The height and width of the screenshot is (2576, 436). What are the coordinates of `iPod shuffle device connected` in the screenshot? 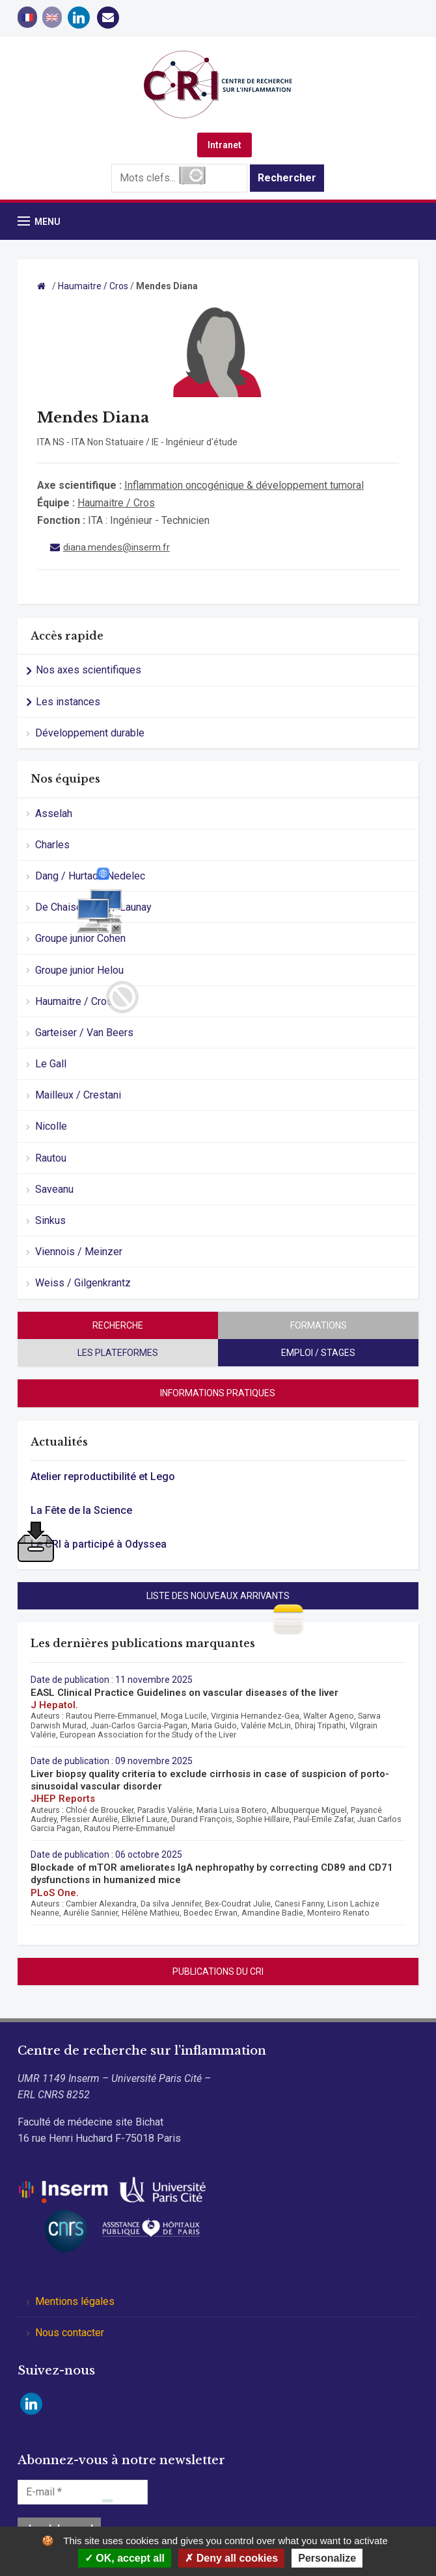 It's located at (192, 170).